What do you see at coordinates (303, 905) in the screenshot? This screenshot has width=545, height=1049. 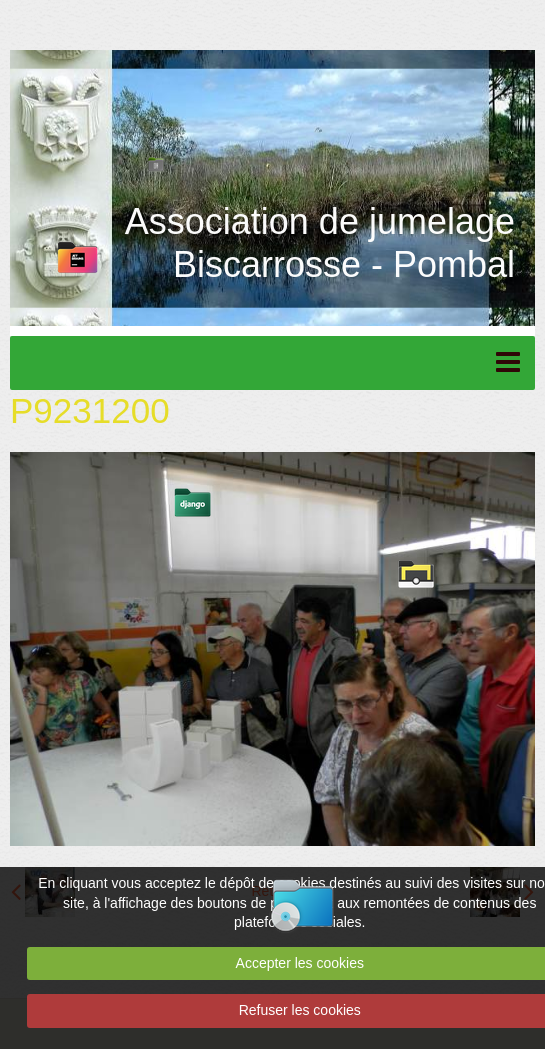 I see `folder containing program installation files` at bounding box center [303, 905].